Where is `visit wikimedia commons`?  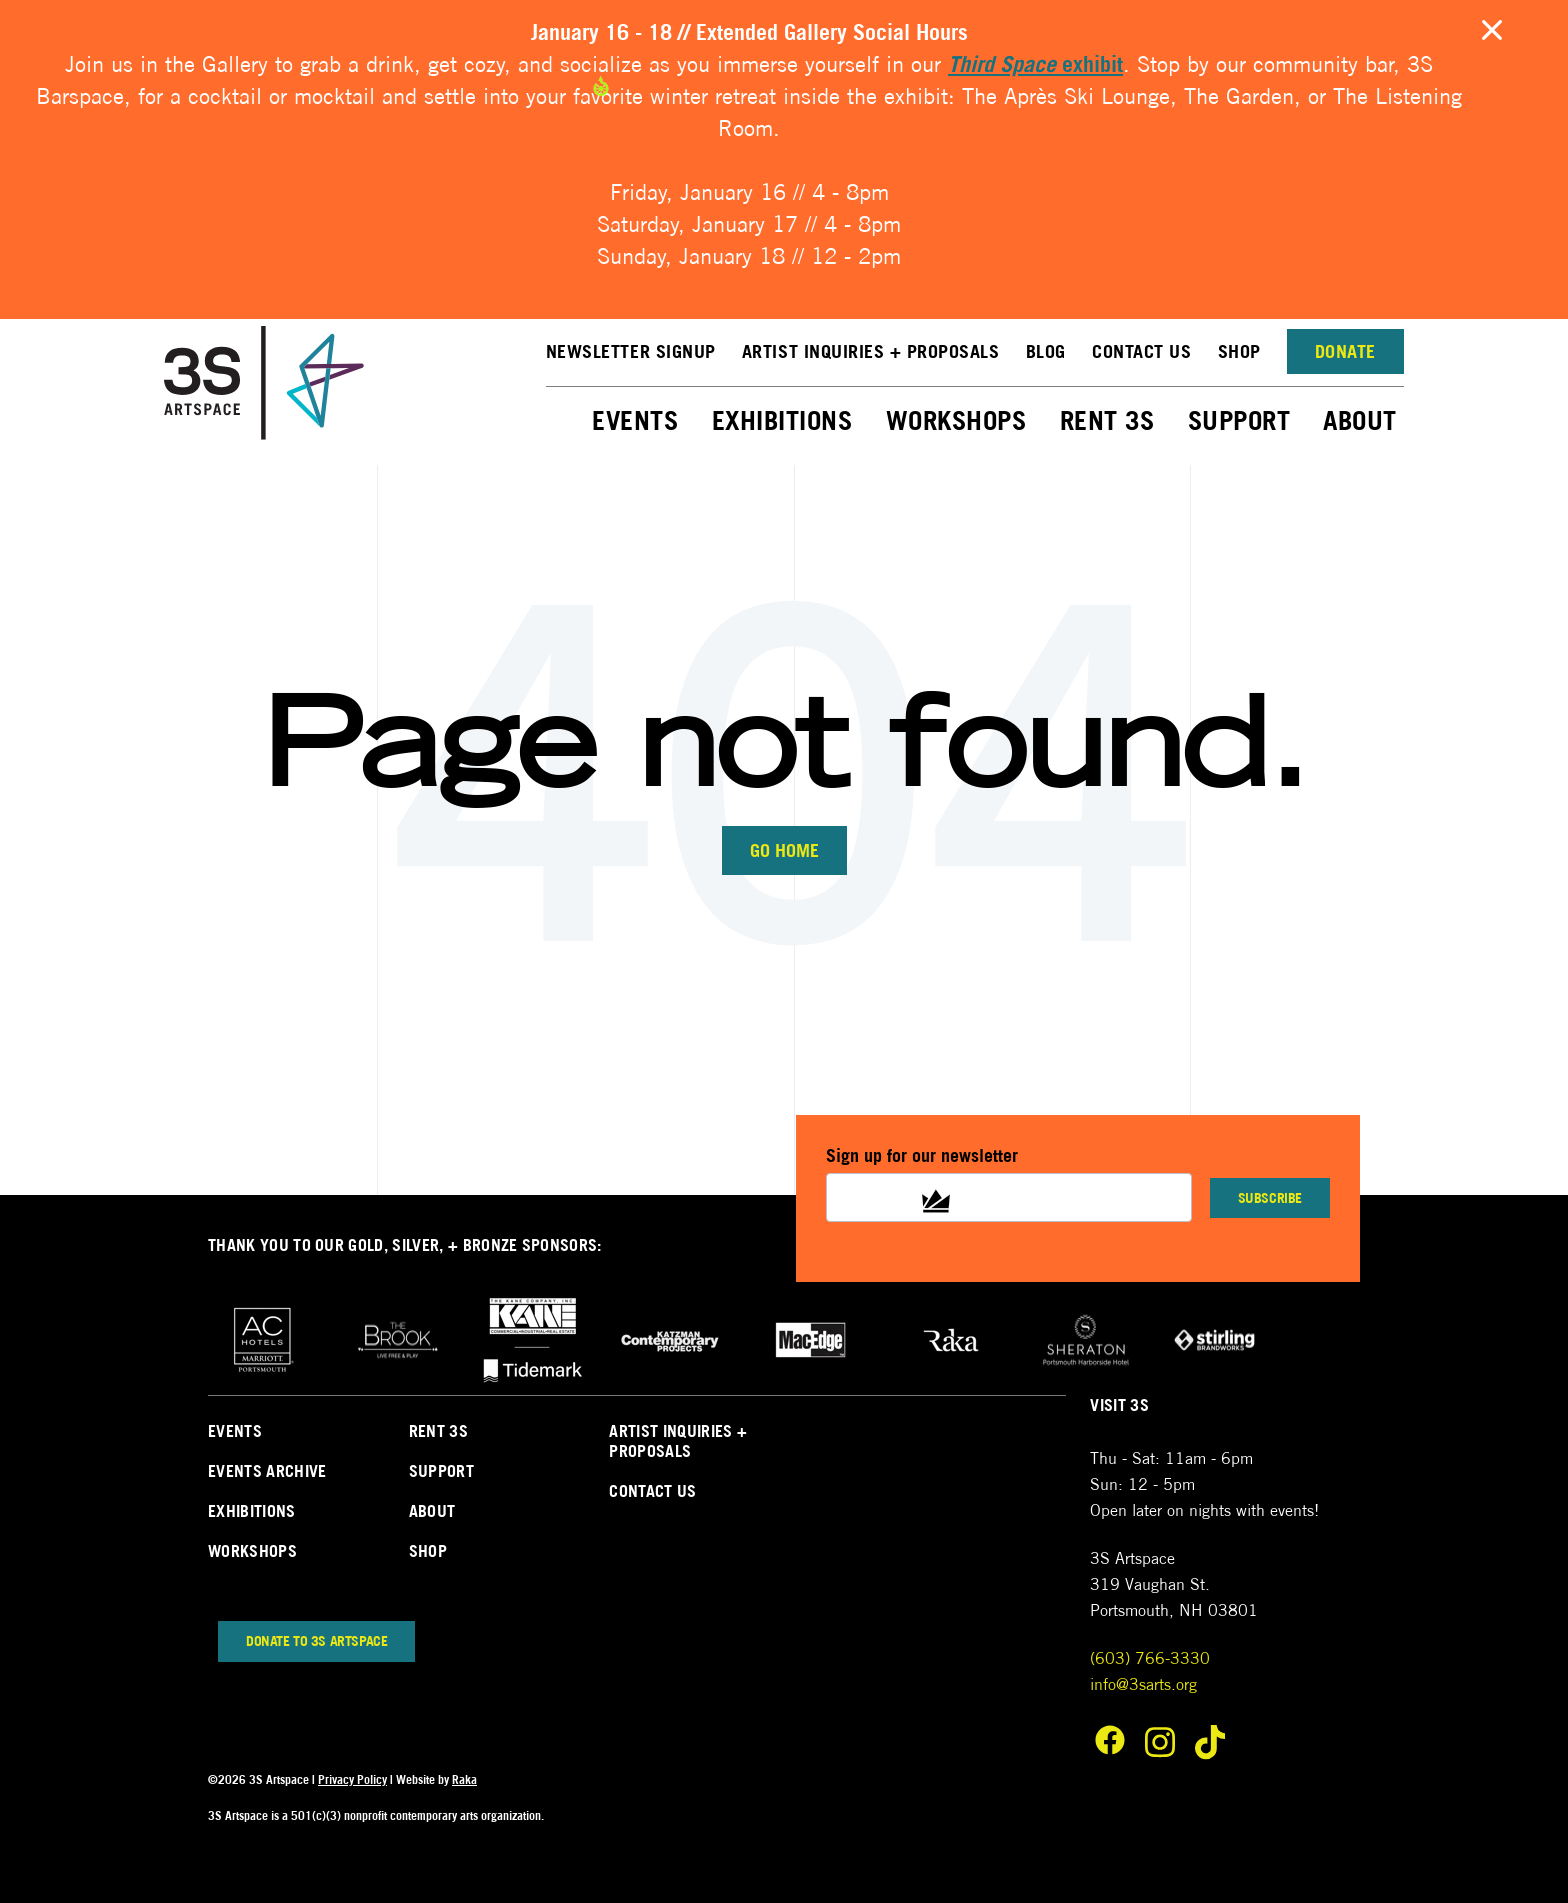 visit wikimedia commons is located at coordinates (601, 86).